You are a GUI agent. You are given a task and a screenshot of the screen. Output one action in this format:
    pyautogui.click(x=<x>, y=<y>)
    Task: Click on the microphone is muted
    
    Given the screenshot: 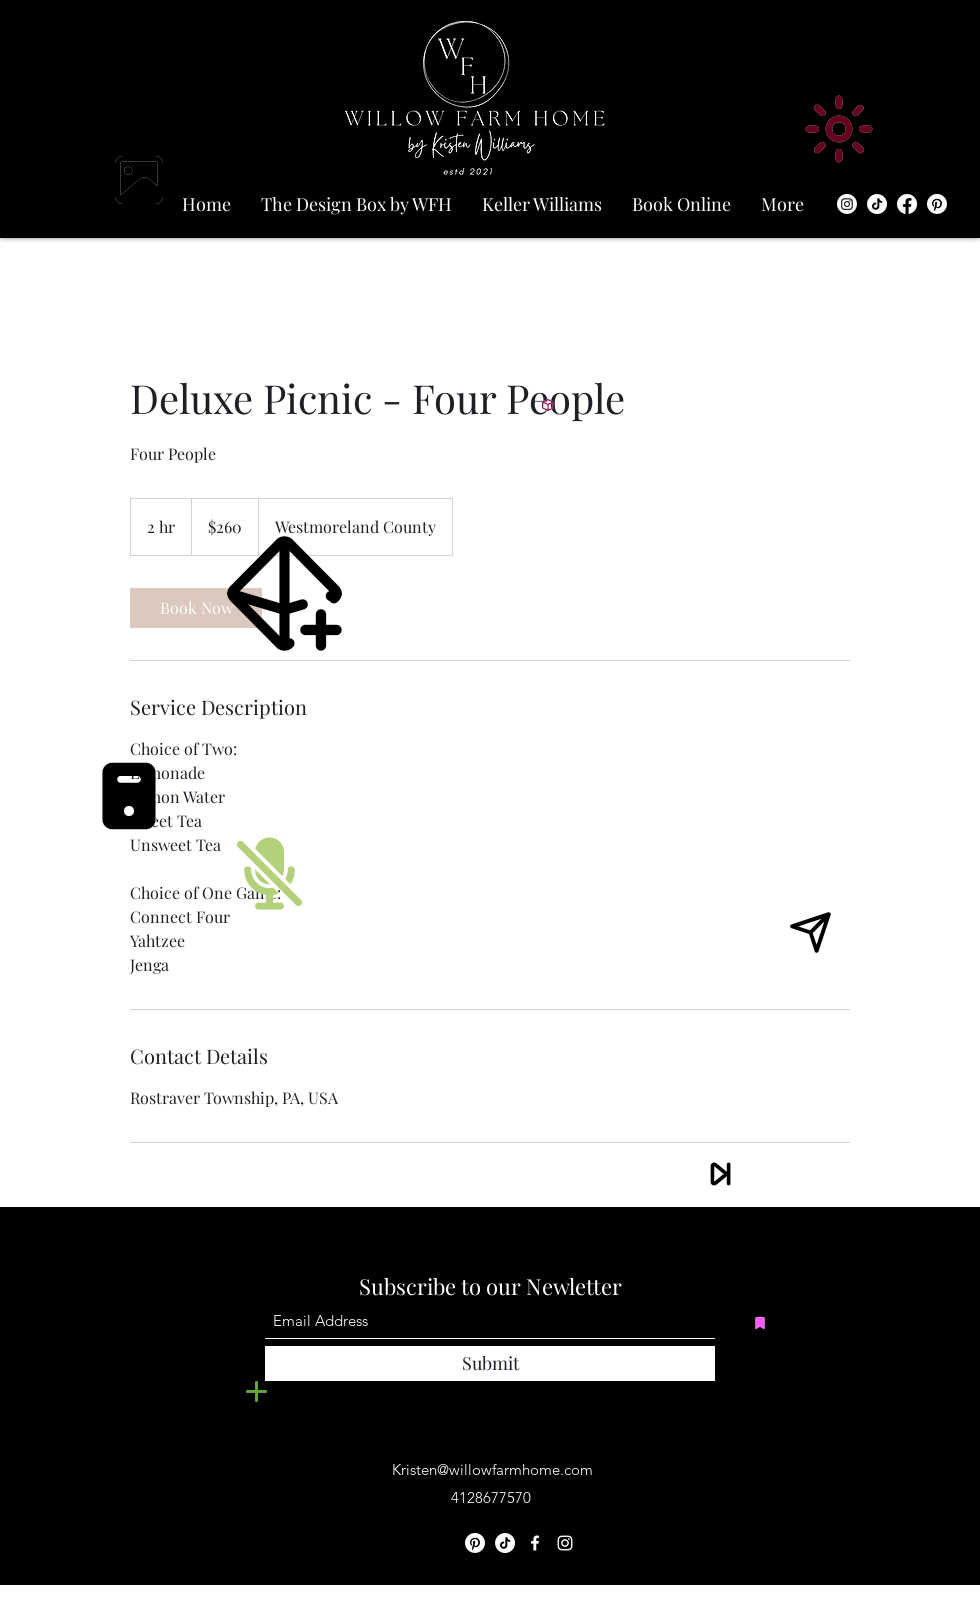 What is the action you would take?
    pyautogui.click(x=269, y=873)
    